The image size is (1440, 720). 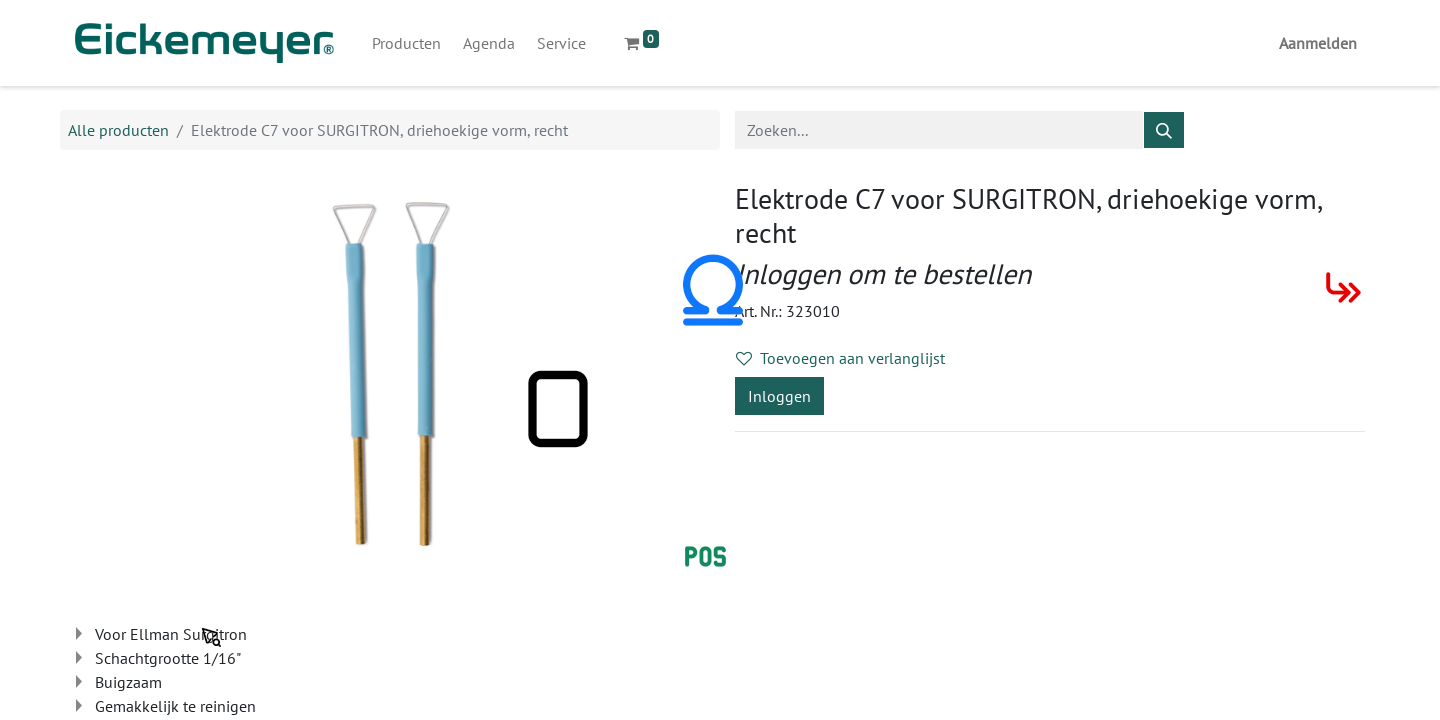 I want to click on search for cursor or pointer settings, so click(x=210, y=636).